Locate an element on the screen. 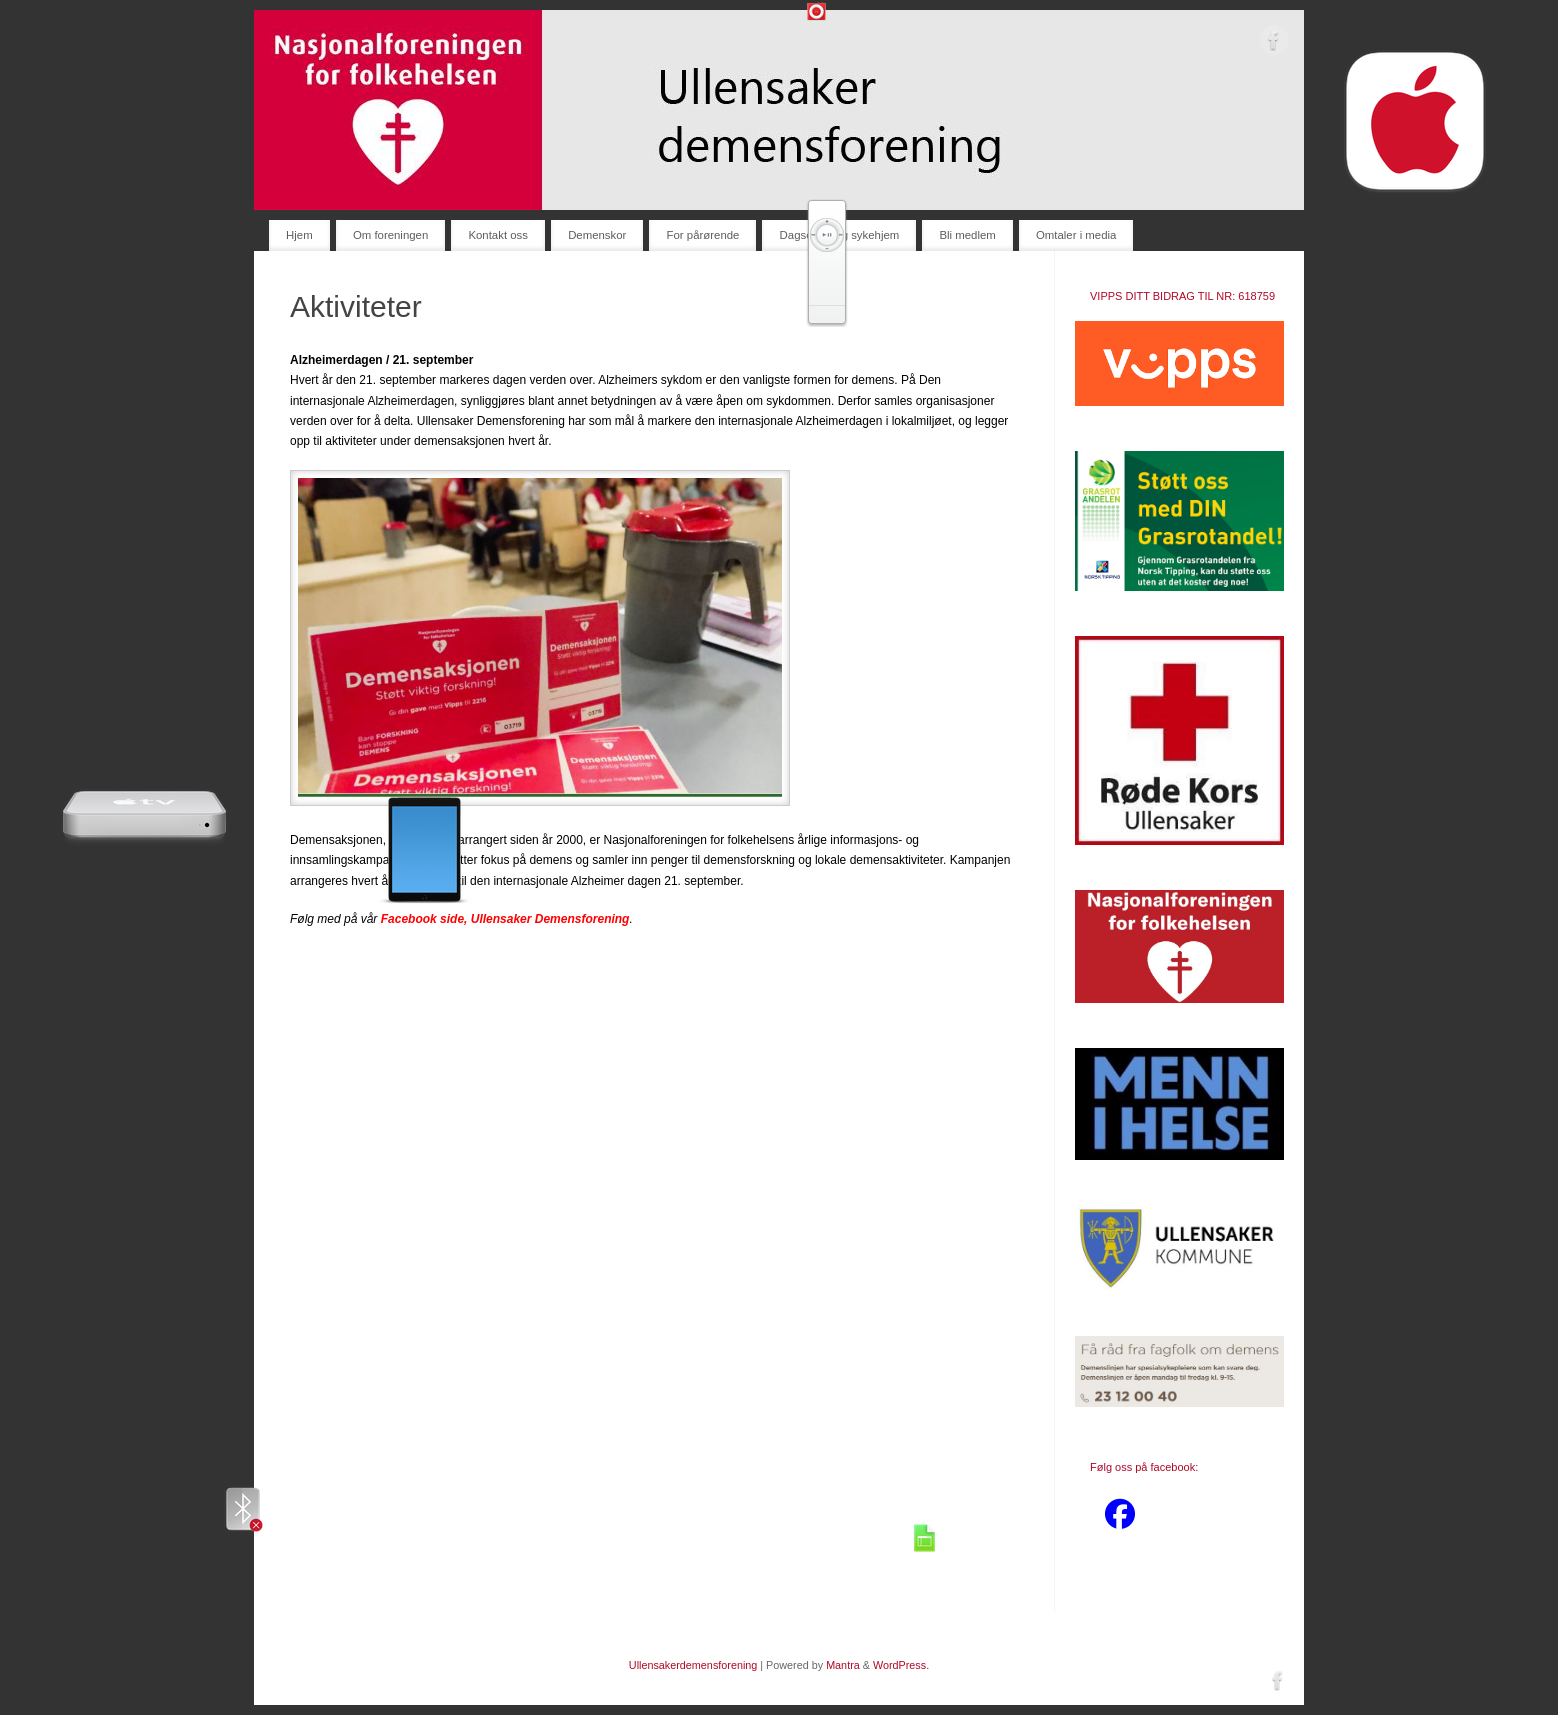 The height and width of the screenshot is (1715, 1558). sync music to your iPod device is located at coordinates (826, 263).